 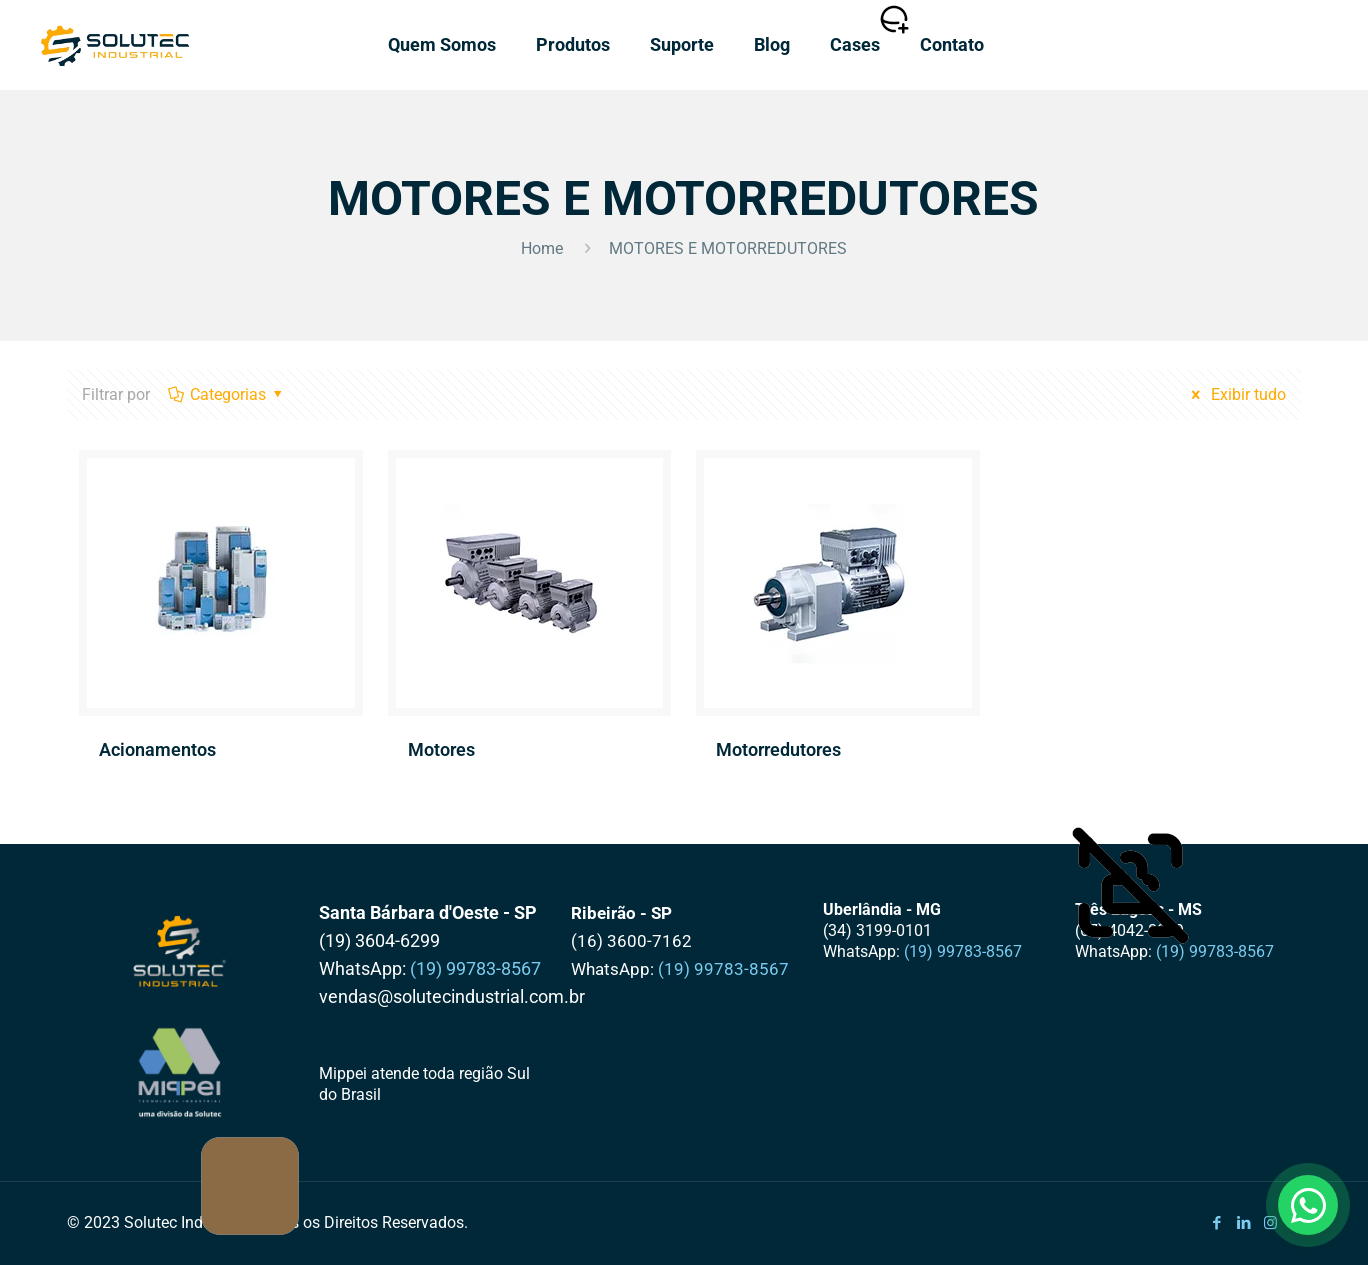 I want to click on add a new globe or world location, so click(x=894, y=19).